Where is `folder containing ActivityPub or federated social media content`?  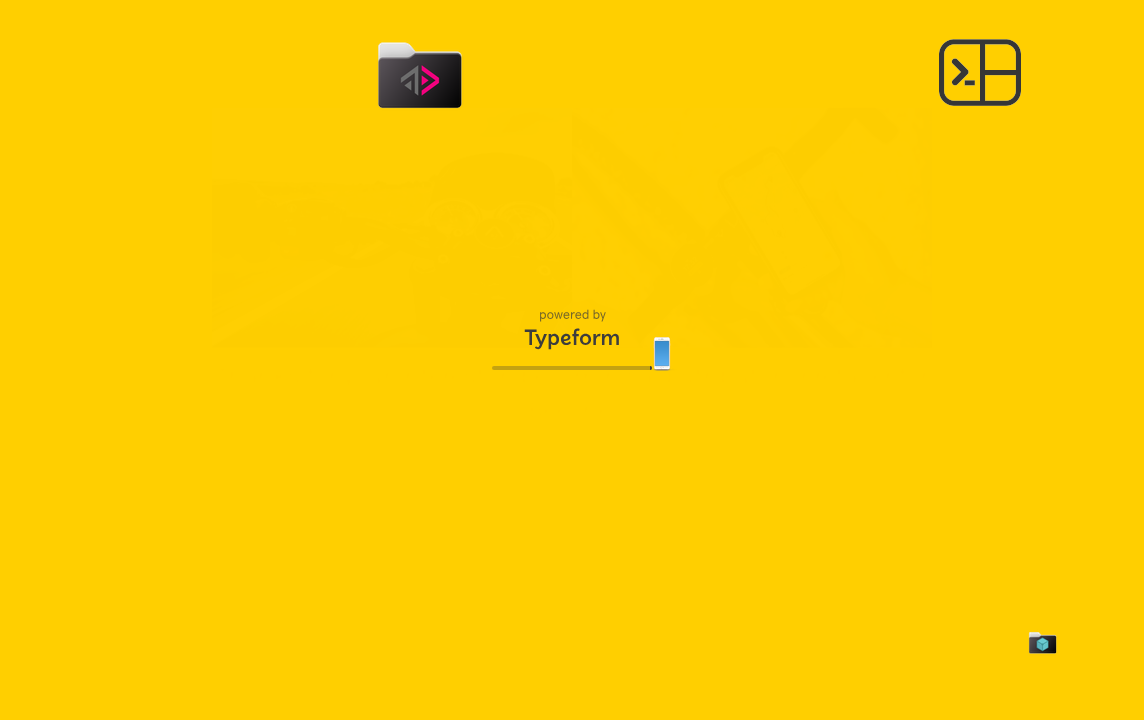 folder containing ActivityPub or federated social media content is located at coordinates (419, 77).